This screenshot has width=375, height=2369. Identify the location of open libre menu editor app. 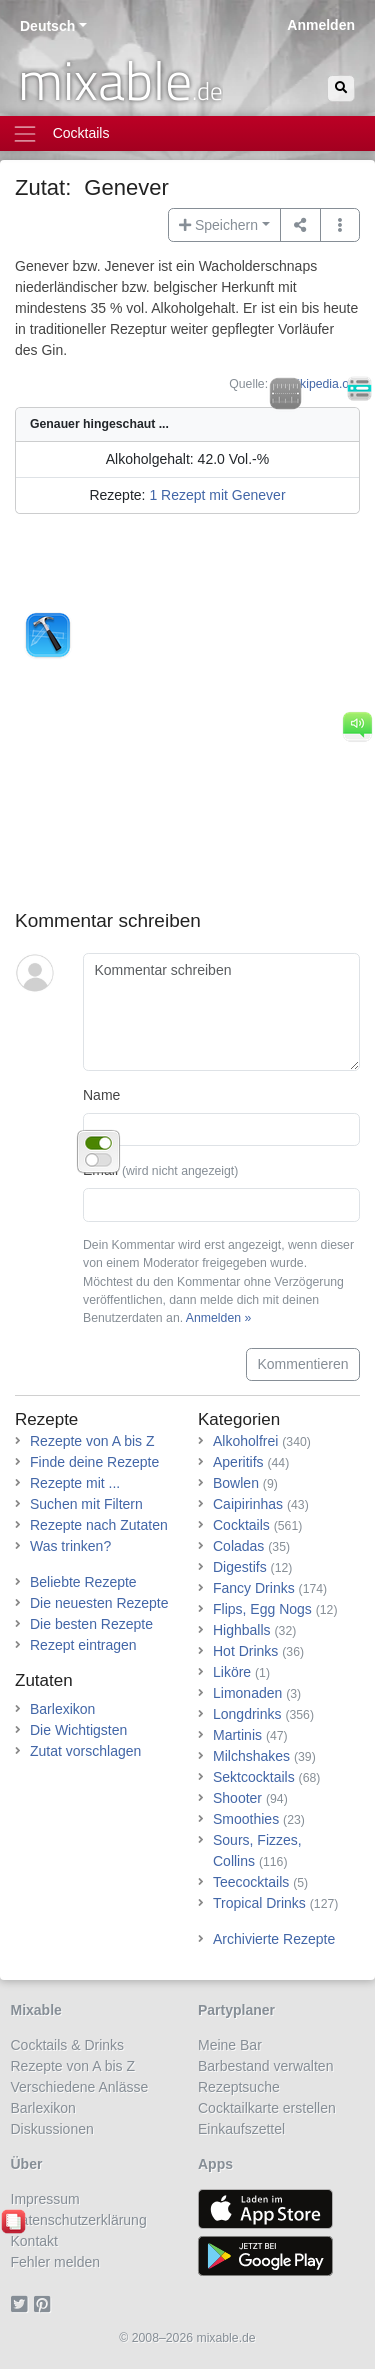
(359, 388).